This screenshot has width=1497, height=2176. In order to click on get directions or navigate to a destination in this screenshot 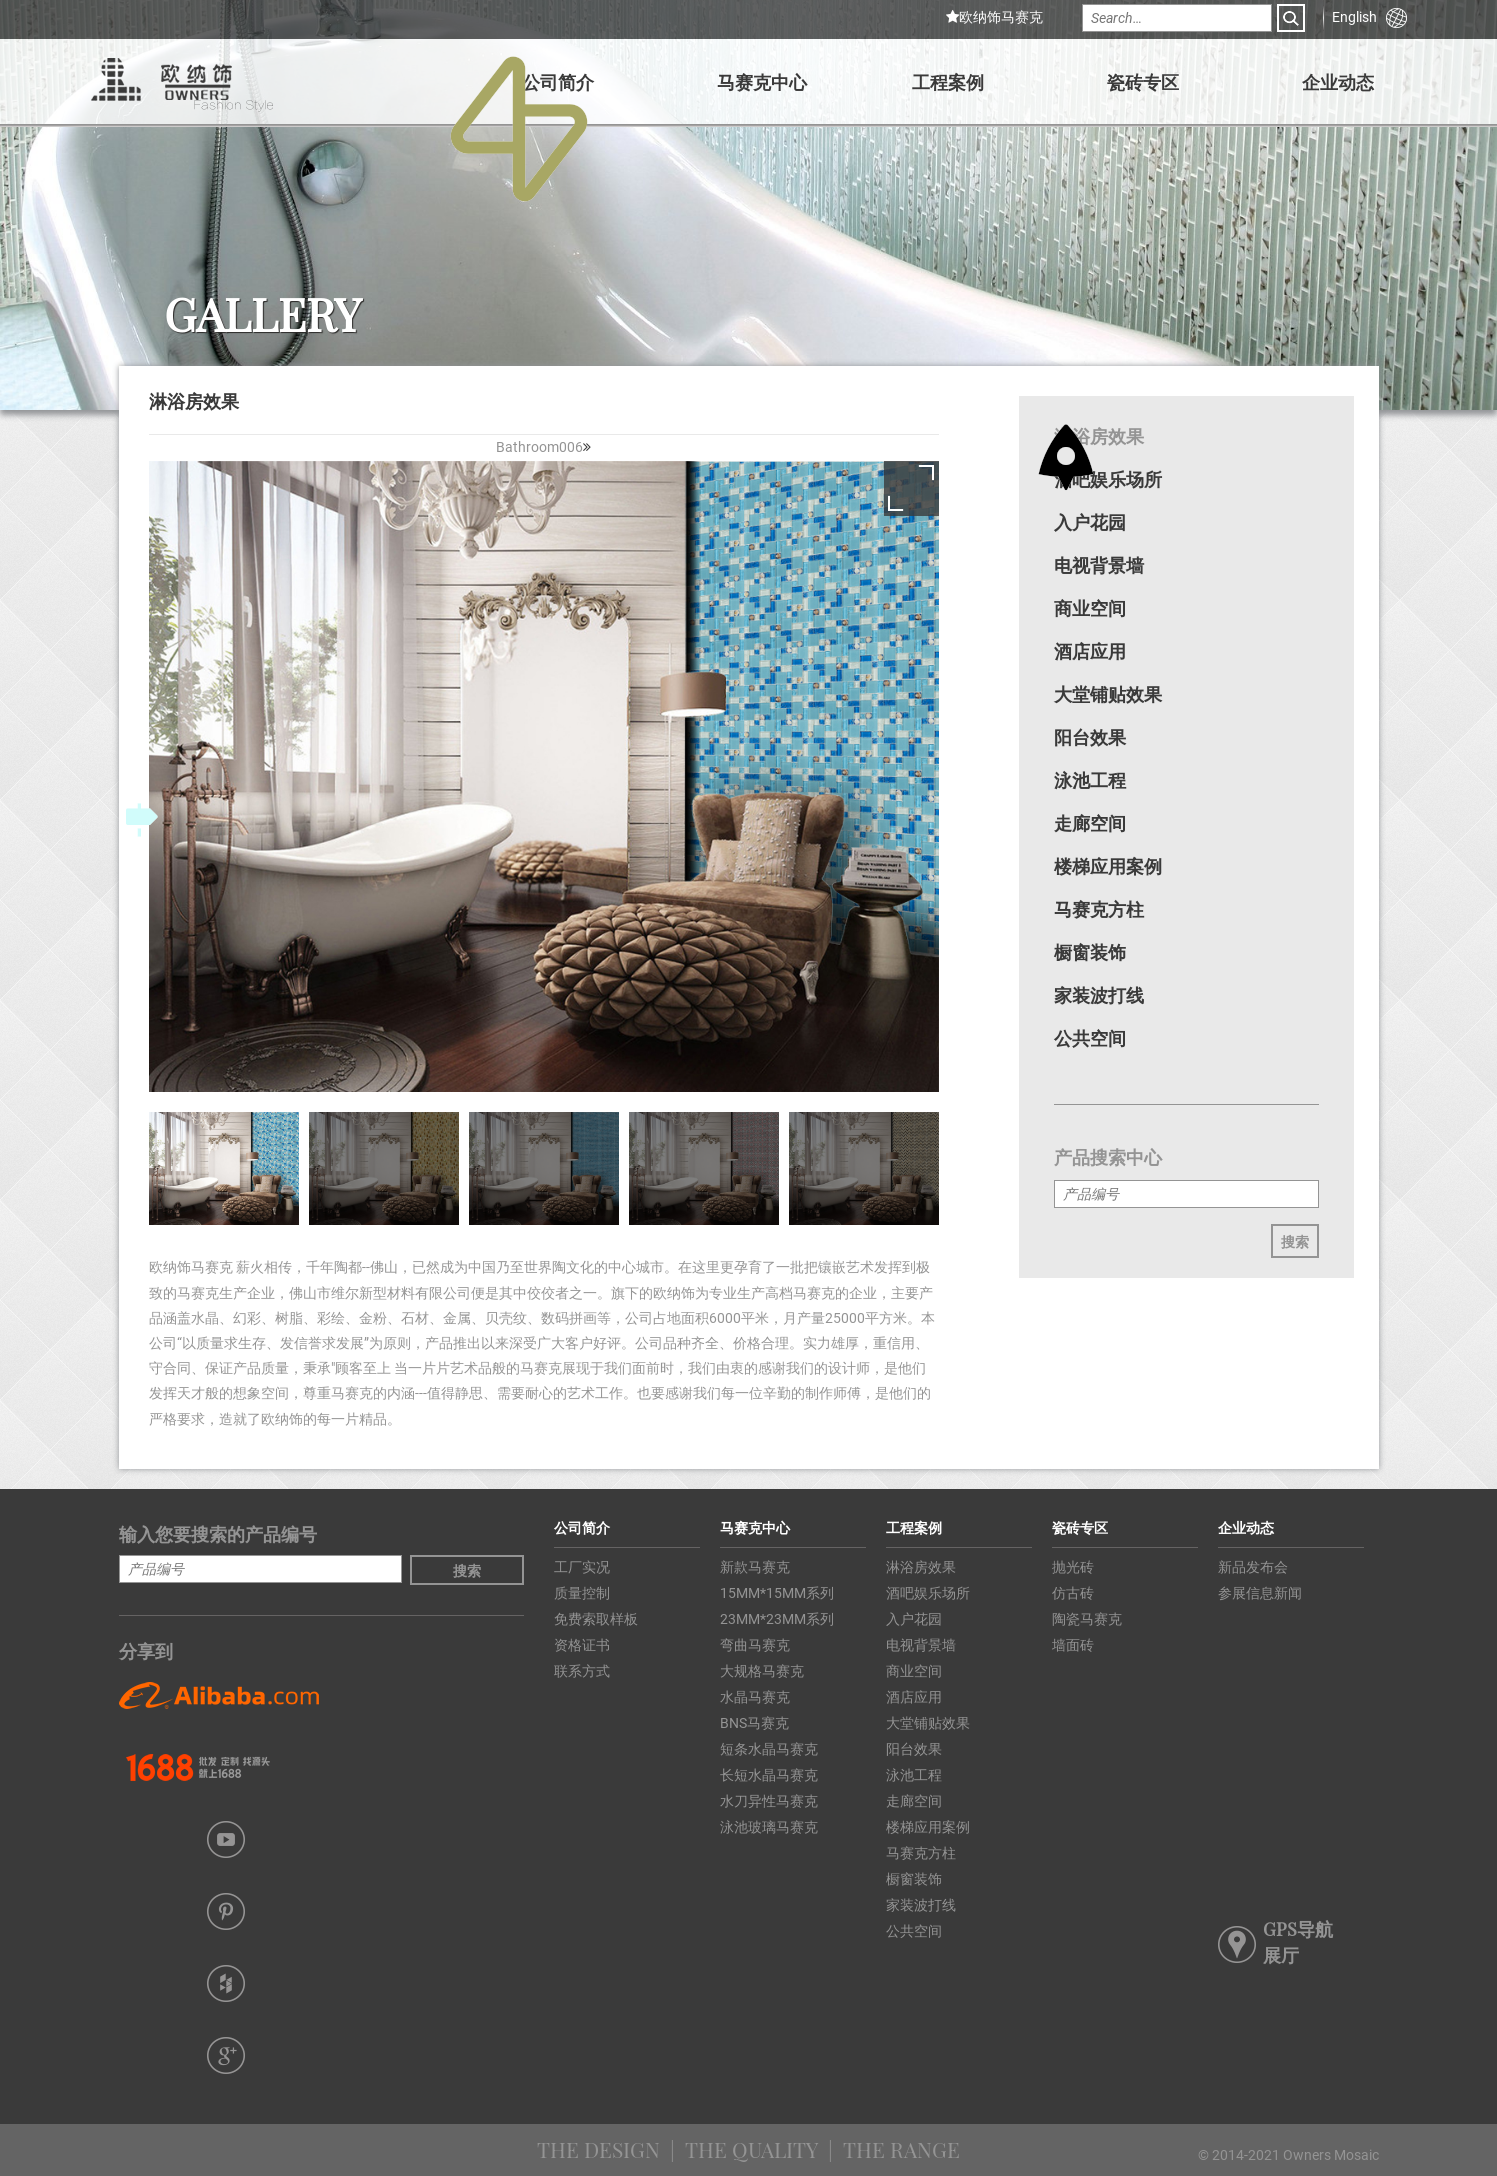, I will do `click(141, 820)`.